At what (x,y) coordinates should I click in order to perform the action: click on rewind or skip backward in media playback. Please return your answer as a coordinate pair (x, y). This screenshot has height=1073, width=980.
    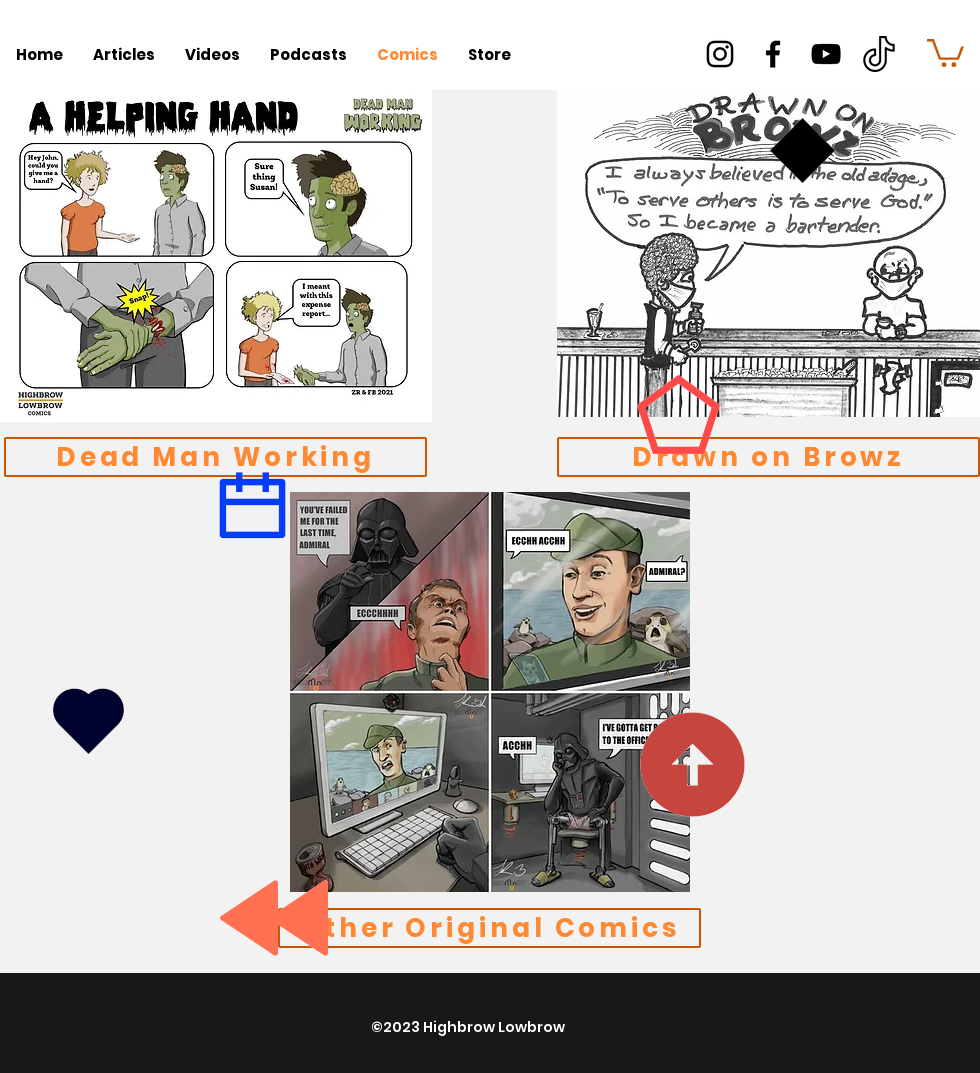
    Looking at the image, I should click on (278, 918).